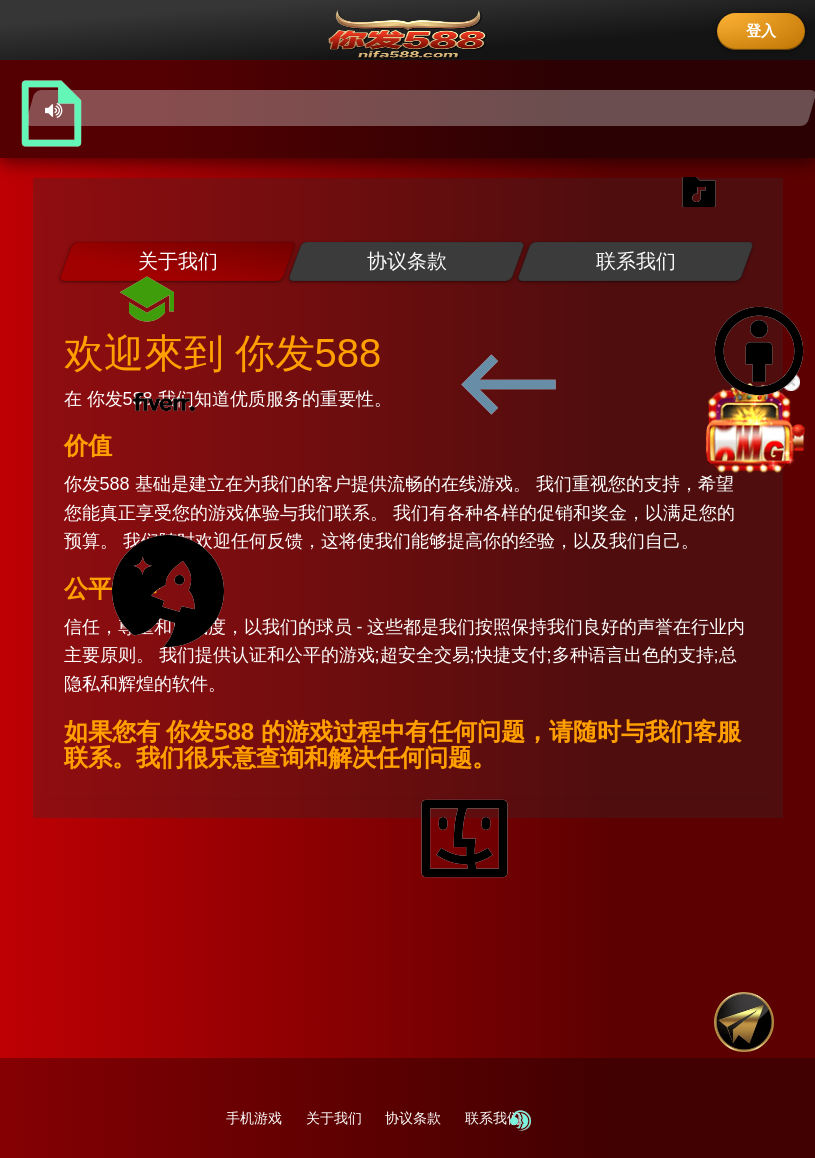  What do you see at coordinates (464, 838) in the screenshot?
I see `open Finder to browse files` at bounding box center [464, 838].